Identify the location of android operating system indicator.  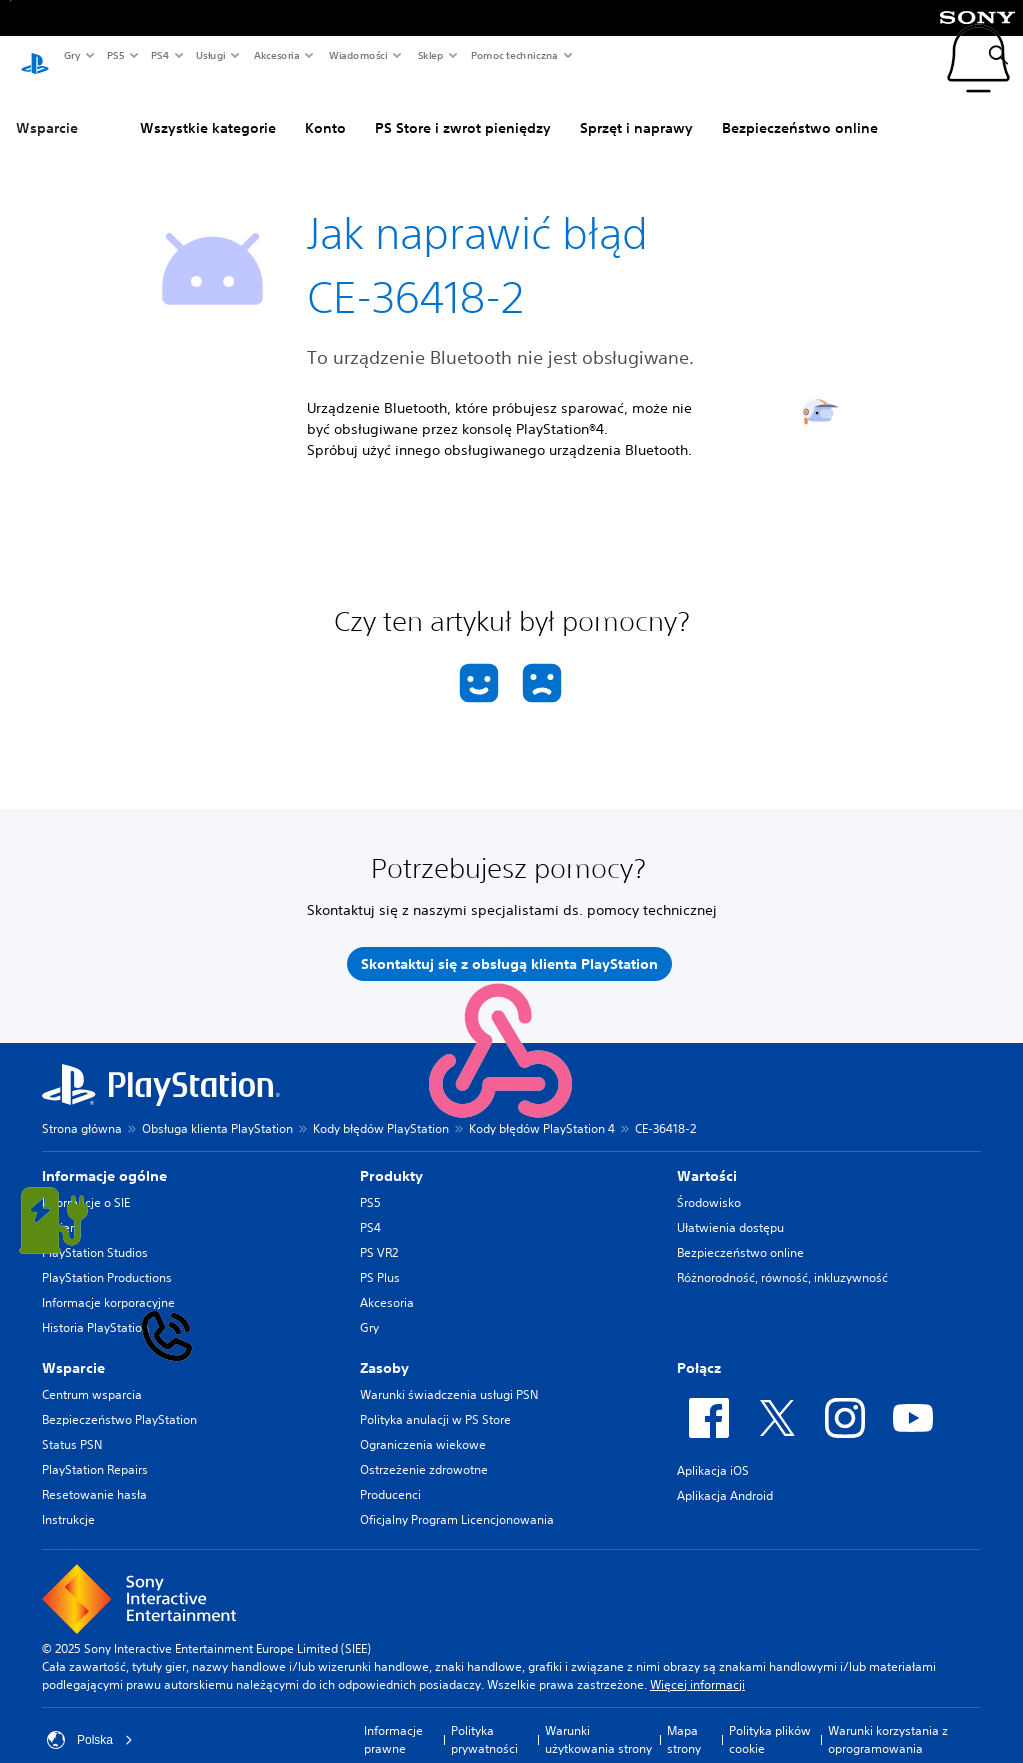
(212, 272).